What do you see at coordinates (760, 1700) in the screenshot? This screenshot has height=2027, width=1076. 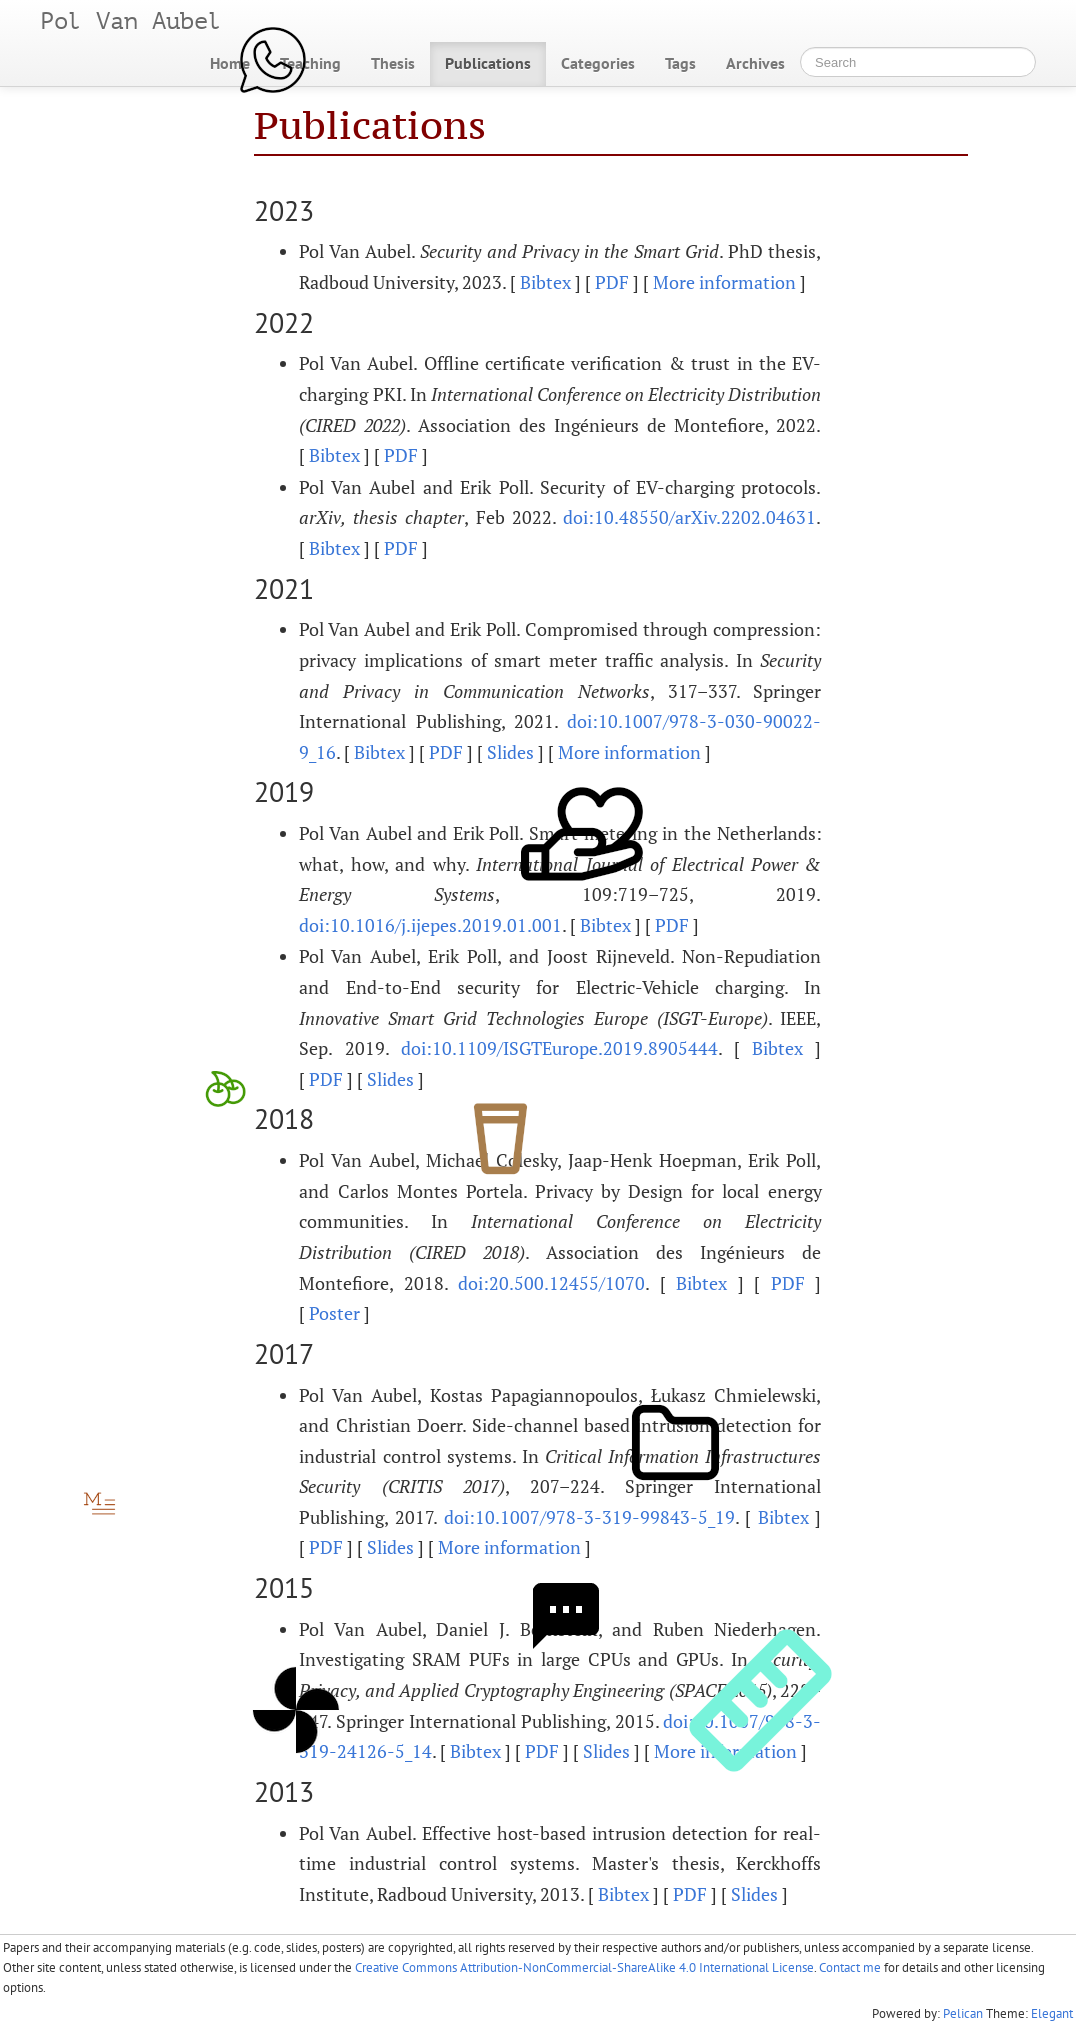 I see `access measurement tools` at bounding box center [760, 1700].